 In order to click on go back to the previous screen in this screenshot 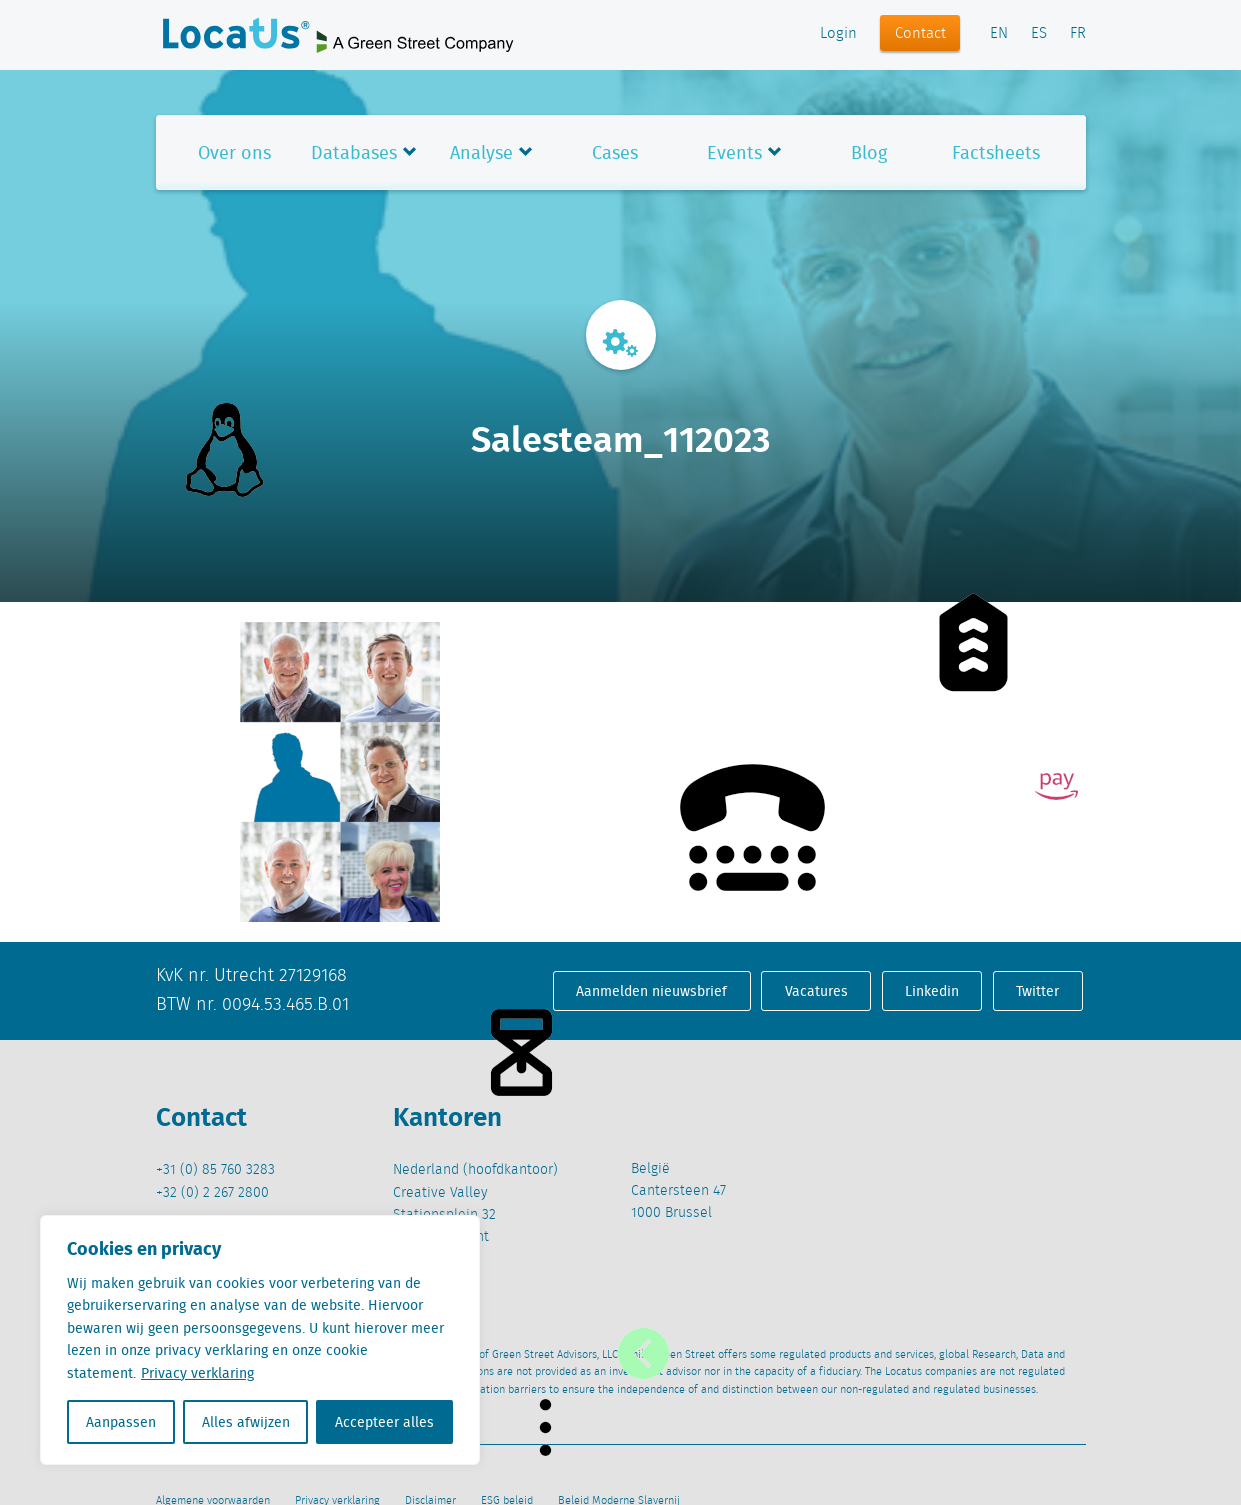, I will do `click(643, 1353)`.